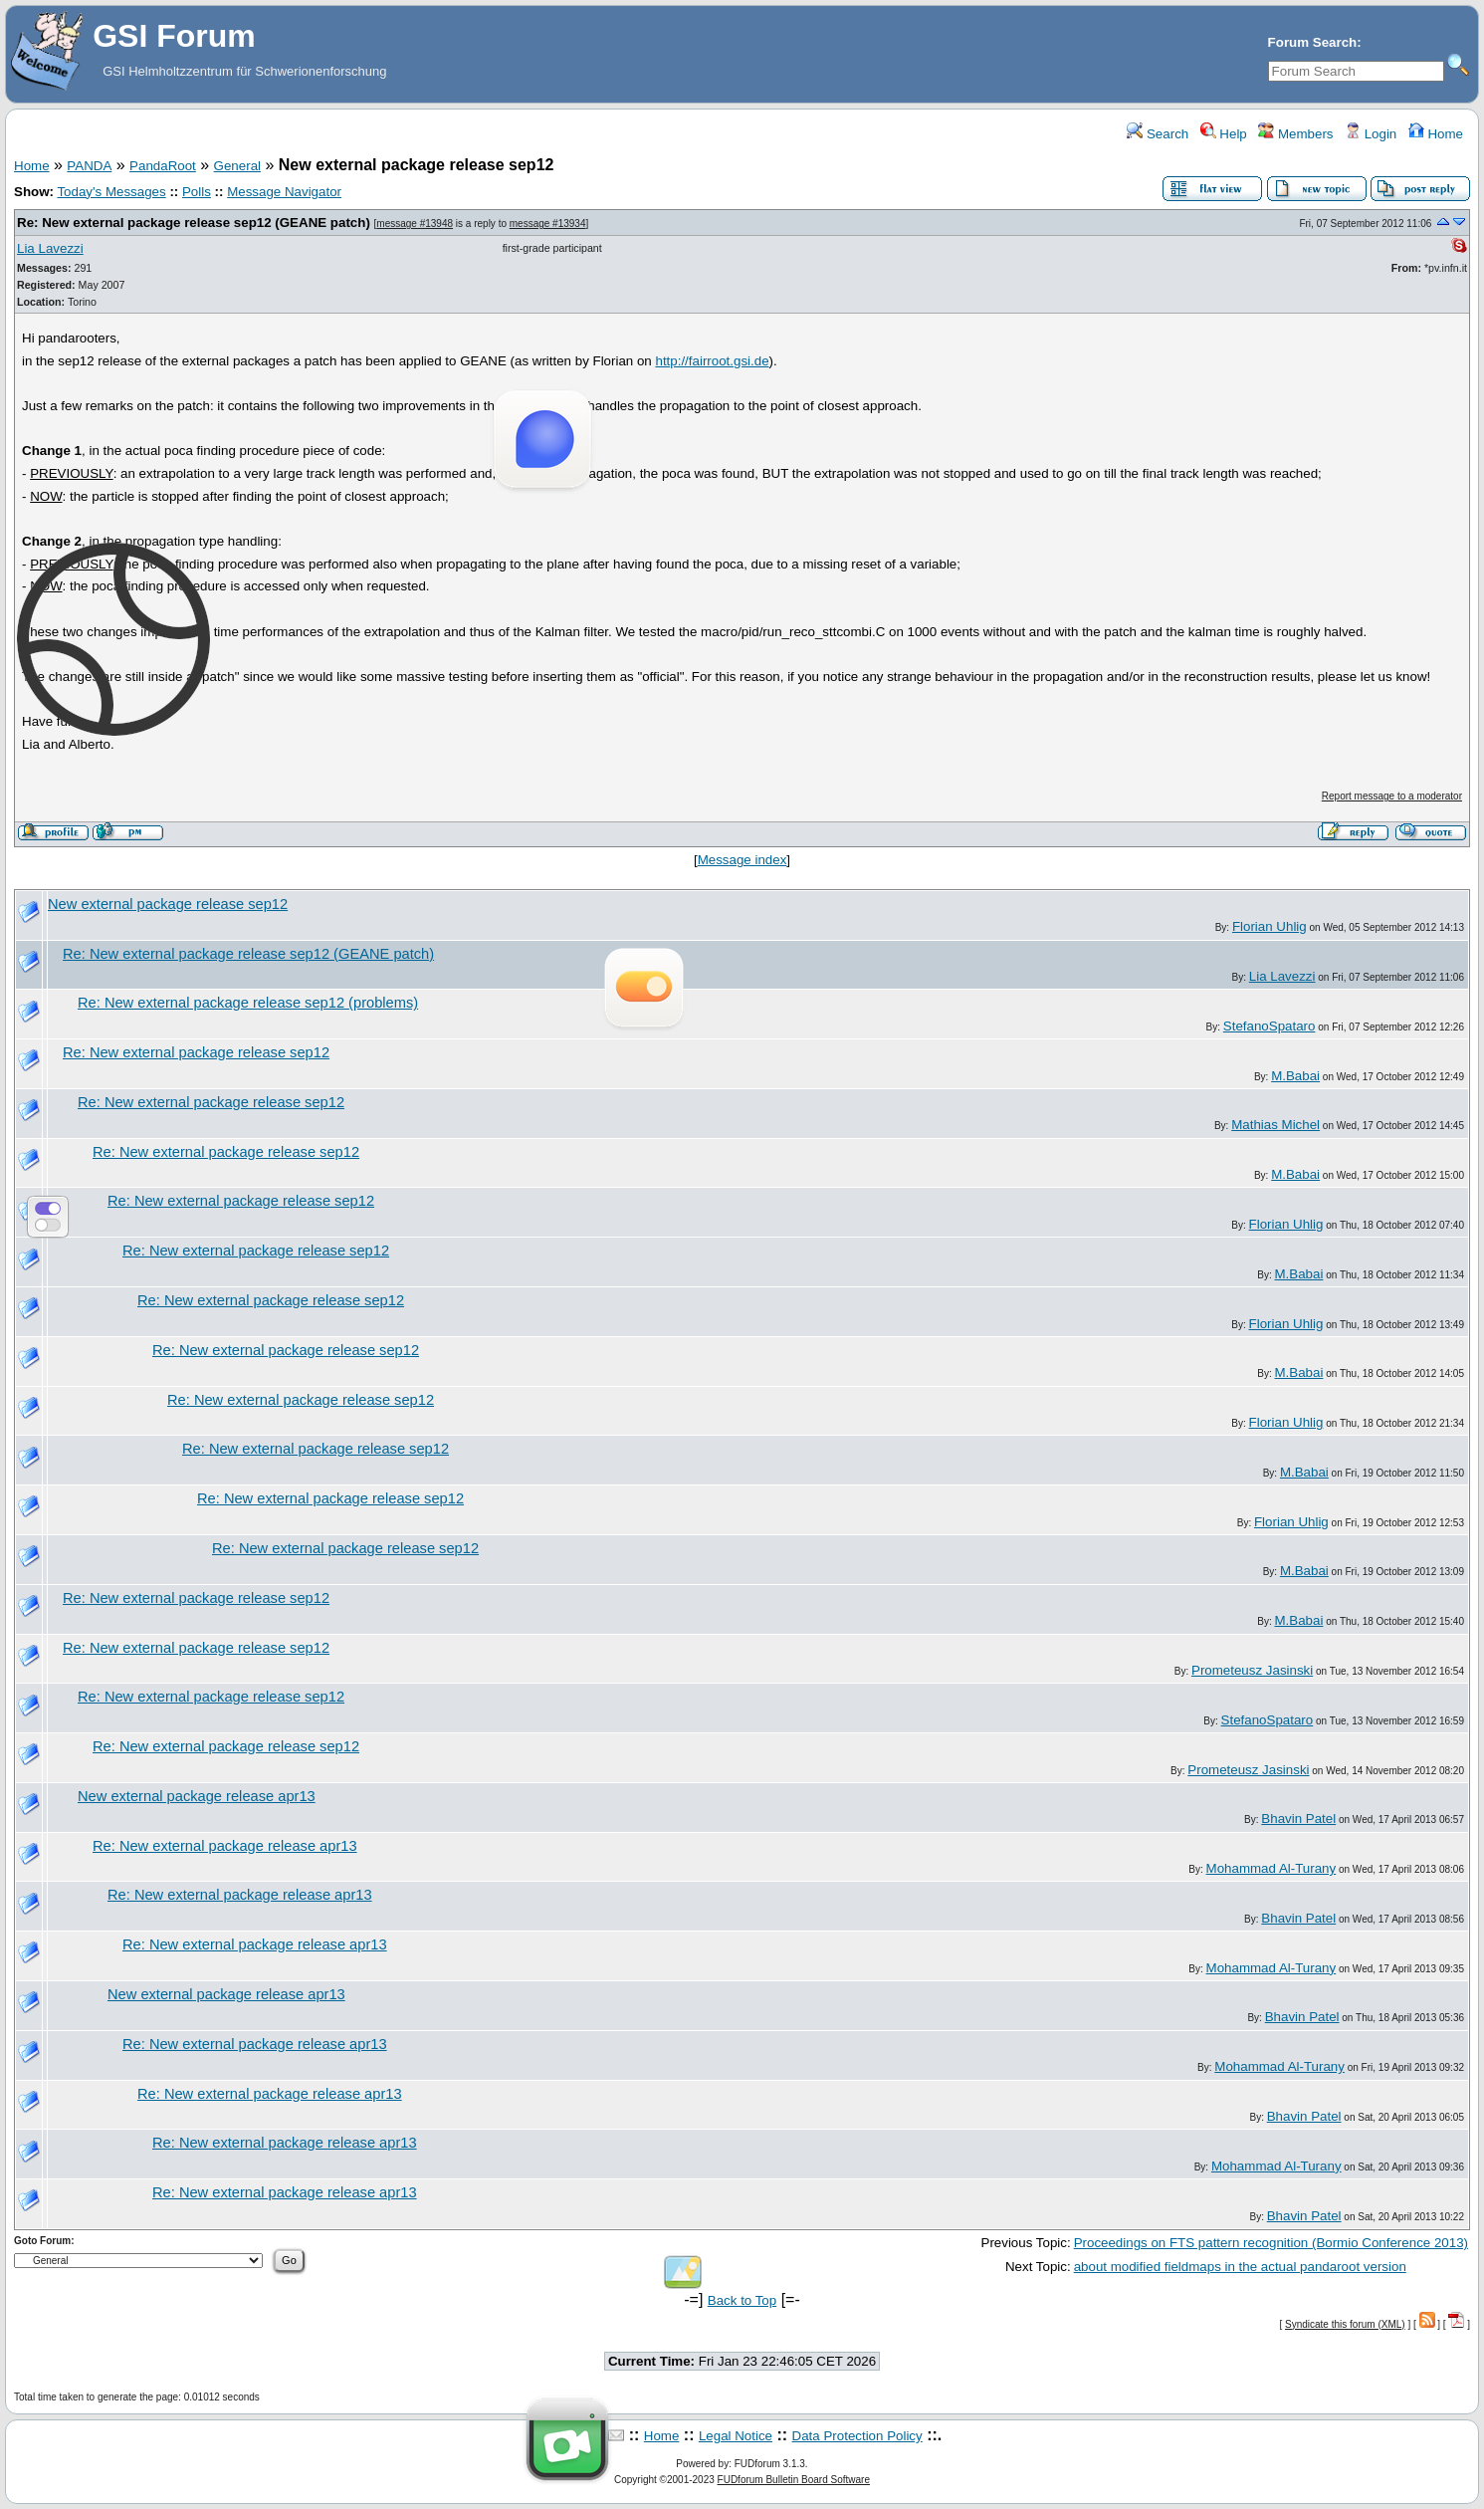 The image size is (1484, 2509). What do you see at coordinates (683, 2272) in the screenshot?
I see `open gnome photos app` at bounding box center [683, 2272].